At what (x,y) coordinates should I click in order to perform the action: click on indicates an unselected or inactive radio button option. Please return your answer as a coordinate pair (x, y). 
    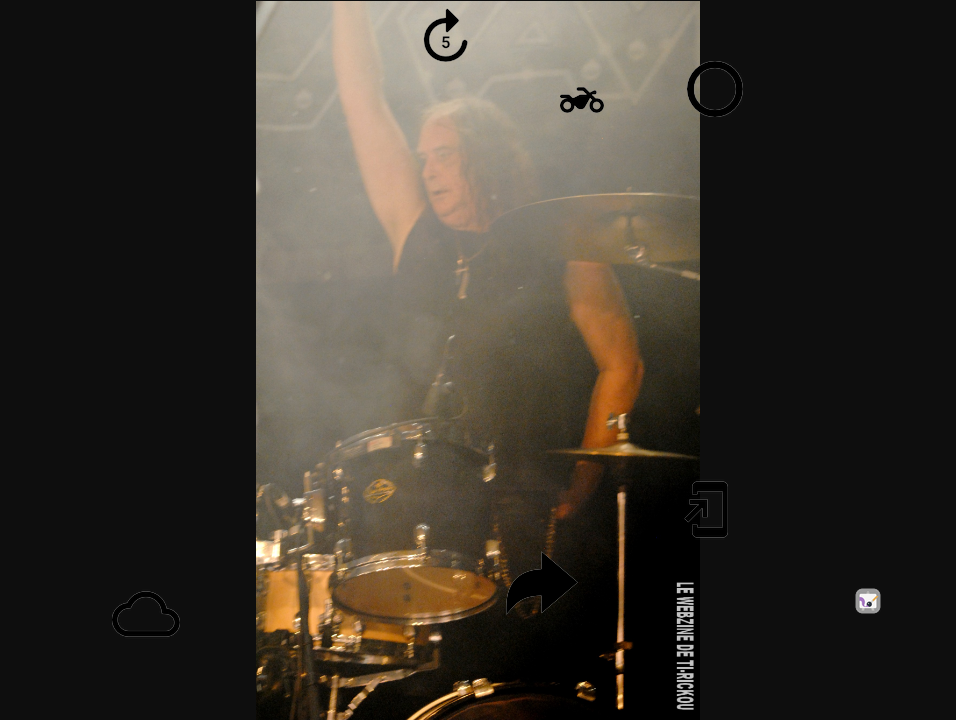
    Looking at the image, I should click on (715, 89).